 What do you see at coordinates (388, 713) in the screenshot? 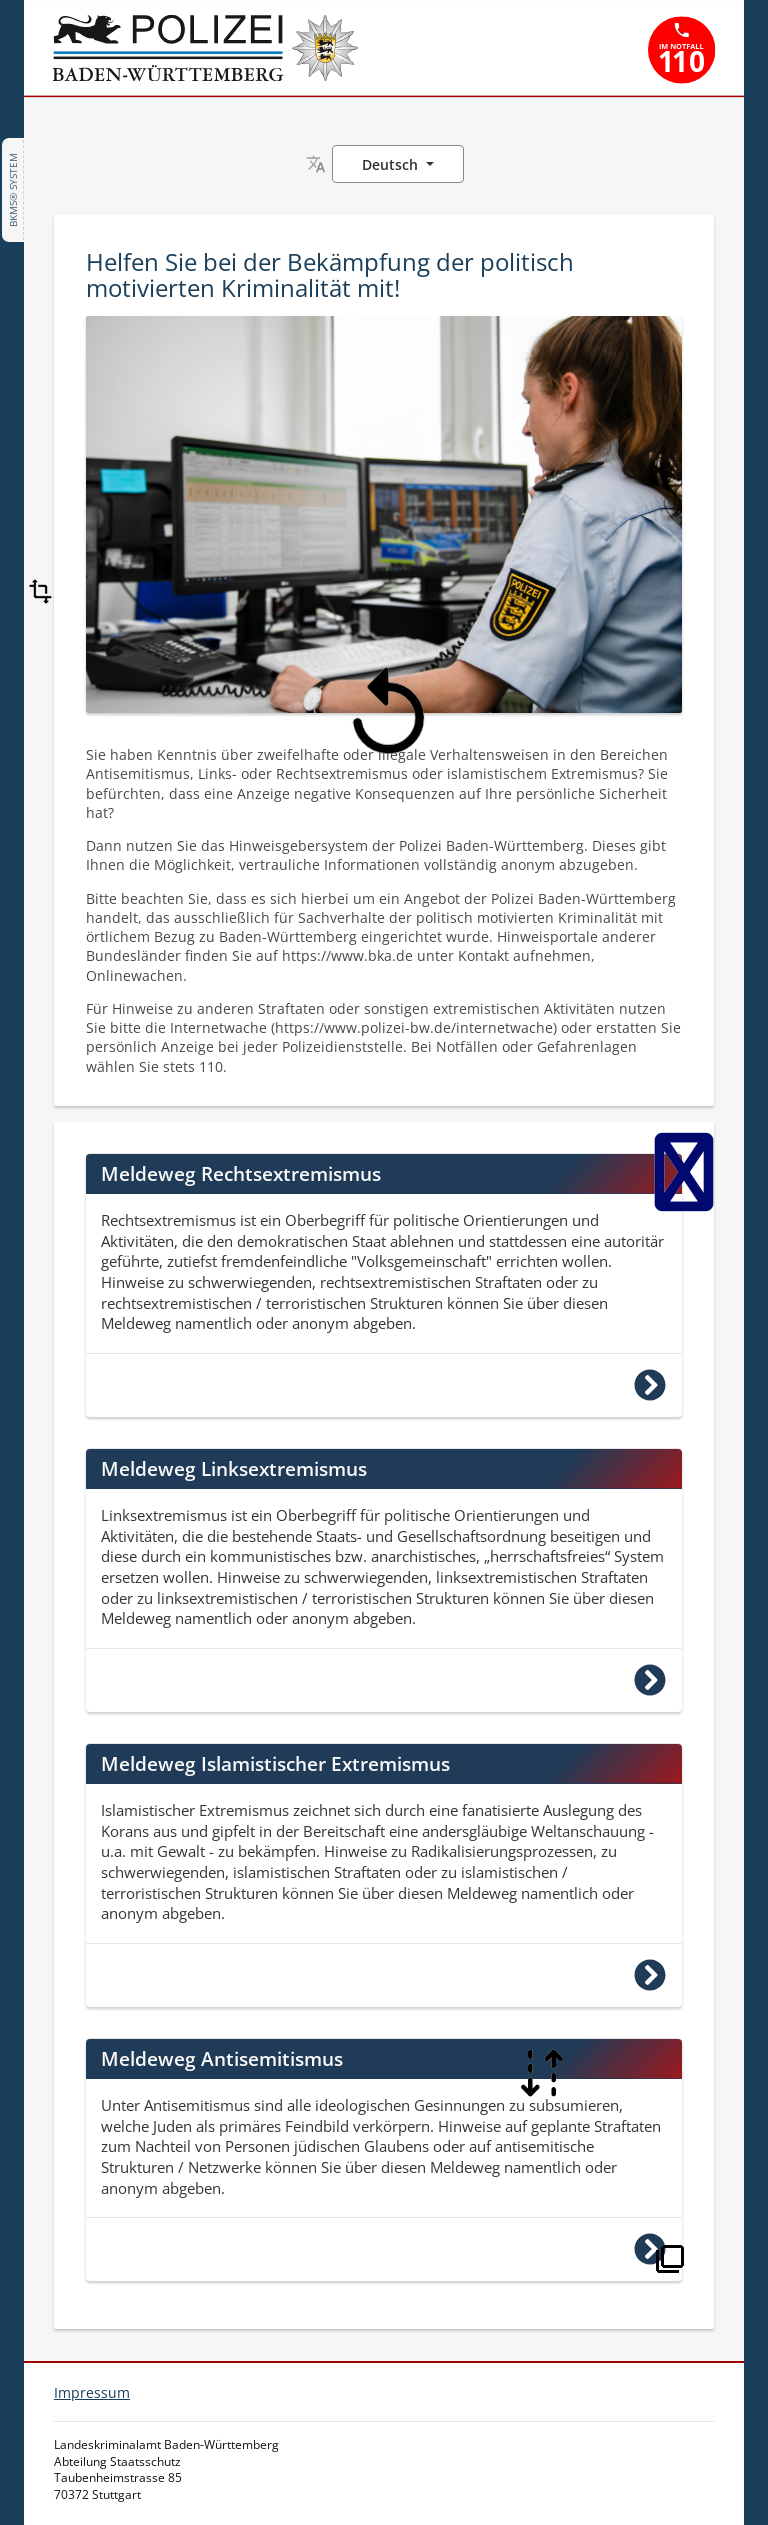
I see `replay or restart media from the beginning` at bounding box center [388, 713].